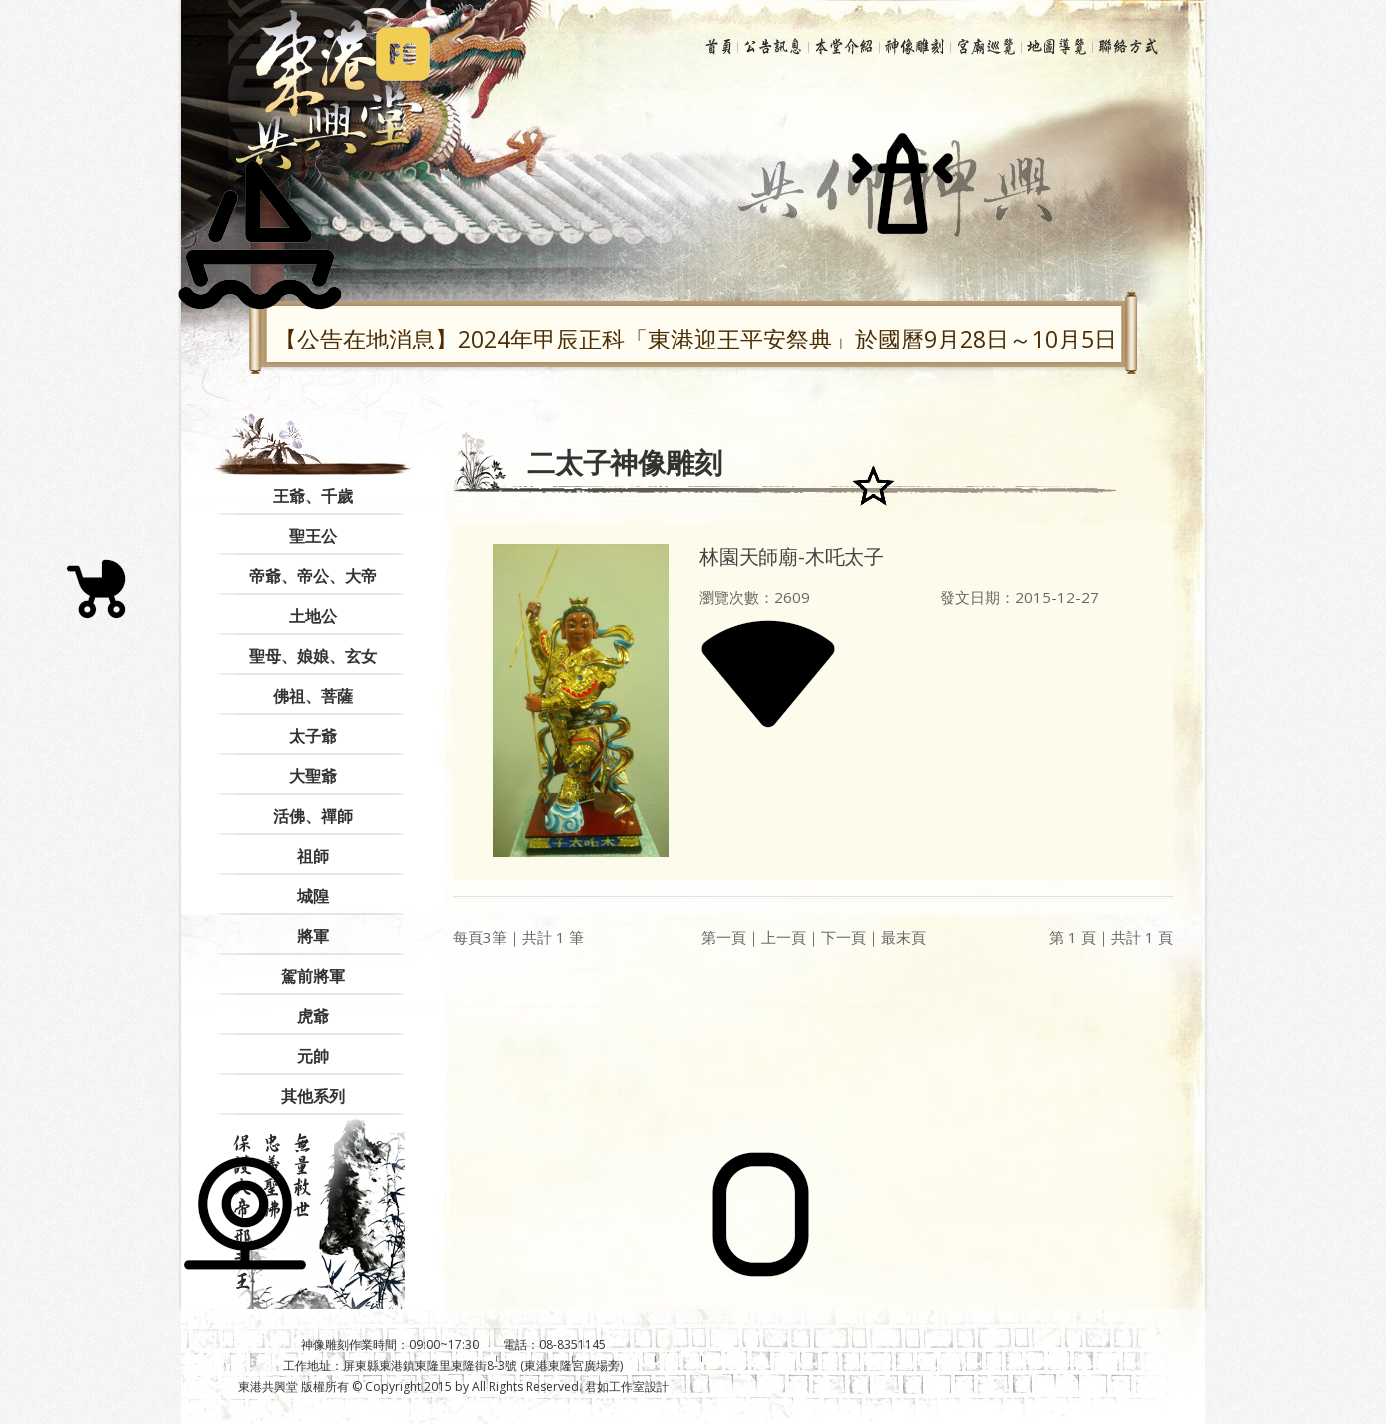 The image size is (1386, 1424). Describe the element at coordinates (768, 674) in the screenshot. I see `indicates strong wifi signal strength` at that location.